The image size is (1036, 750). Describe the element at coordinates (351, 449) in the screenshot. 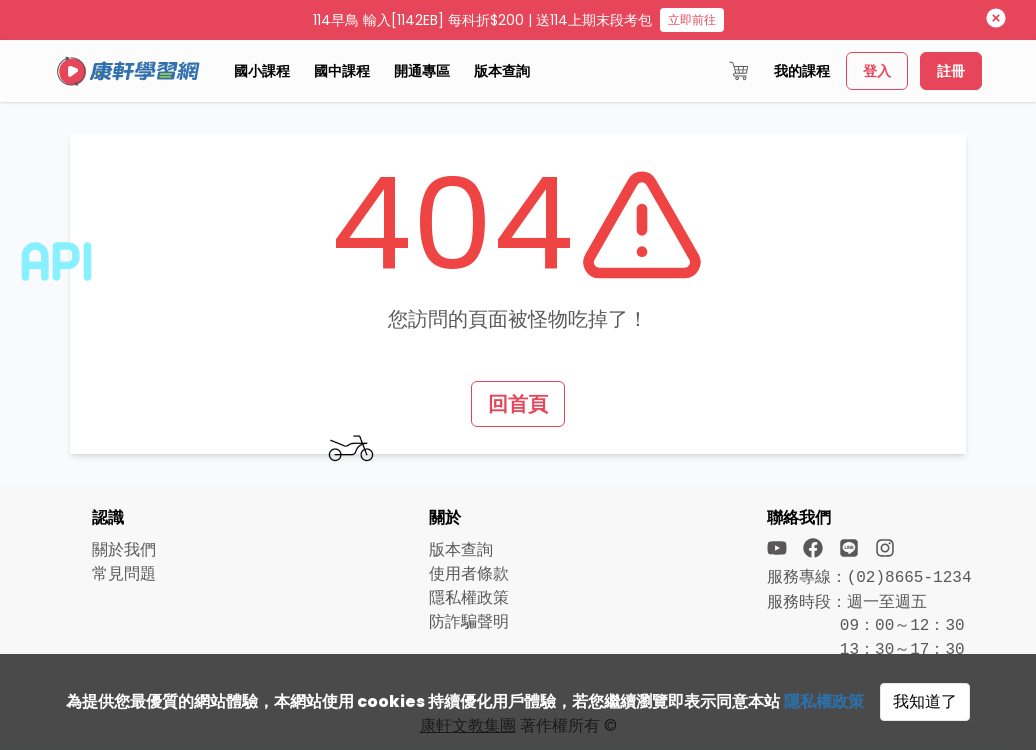

I see `select motorcycle as vehicle type` at that location.